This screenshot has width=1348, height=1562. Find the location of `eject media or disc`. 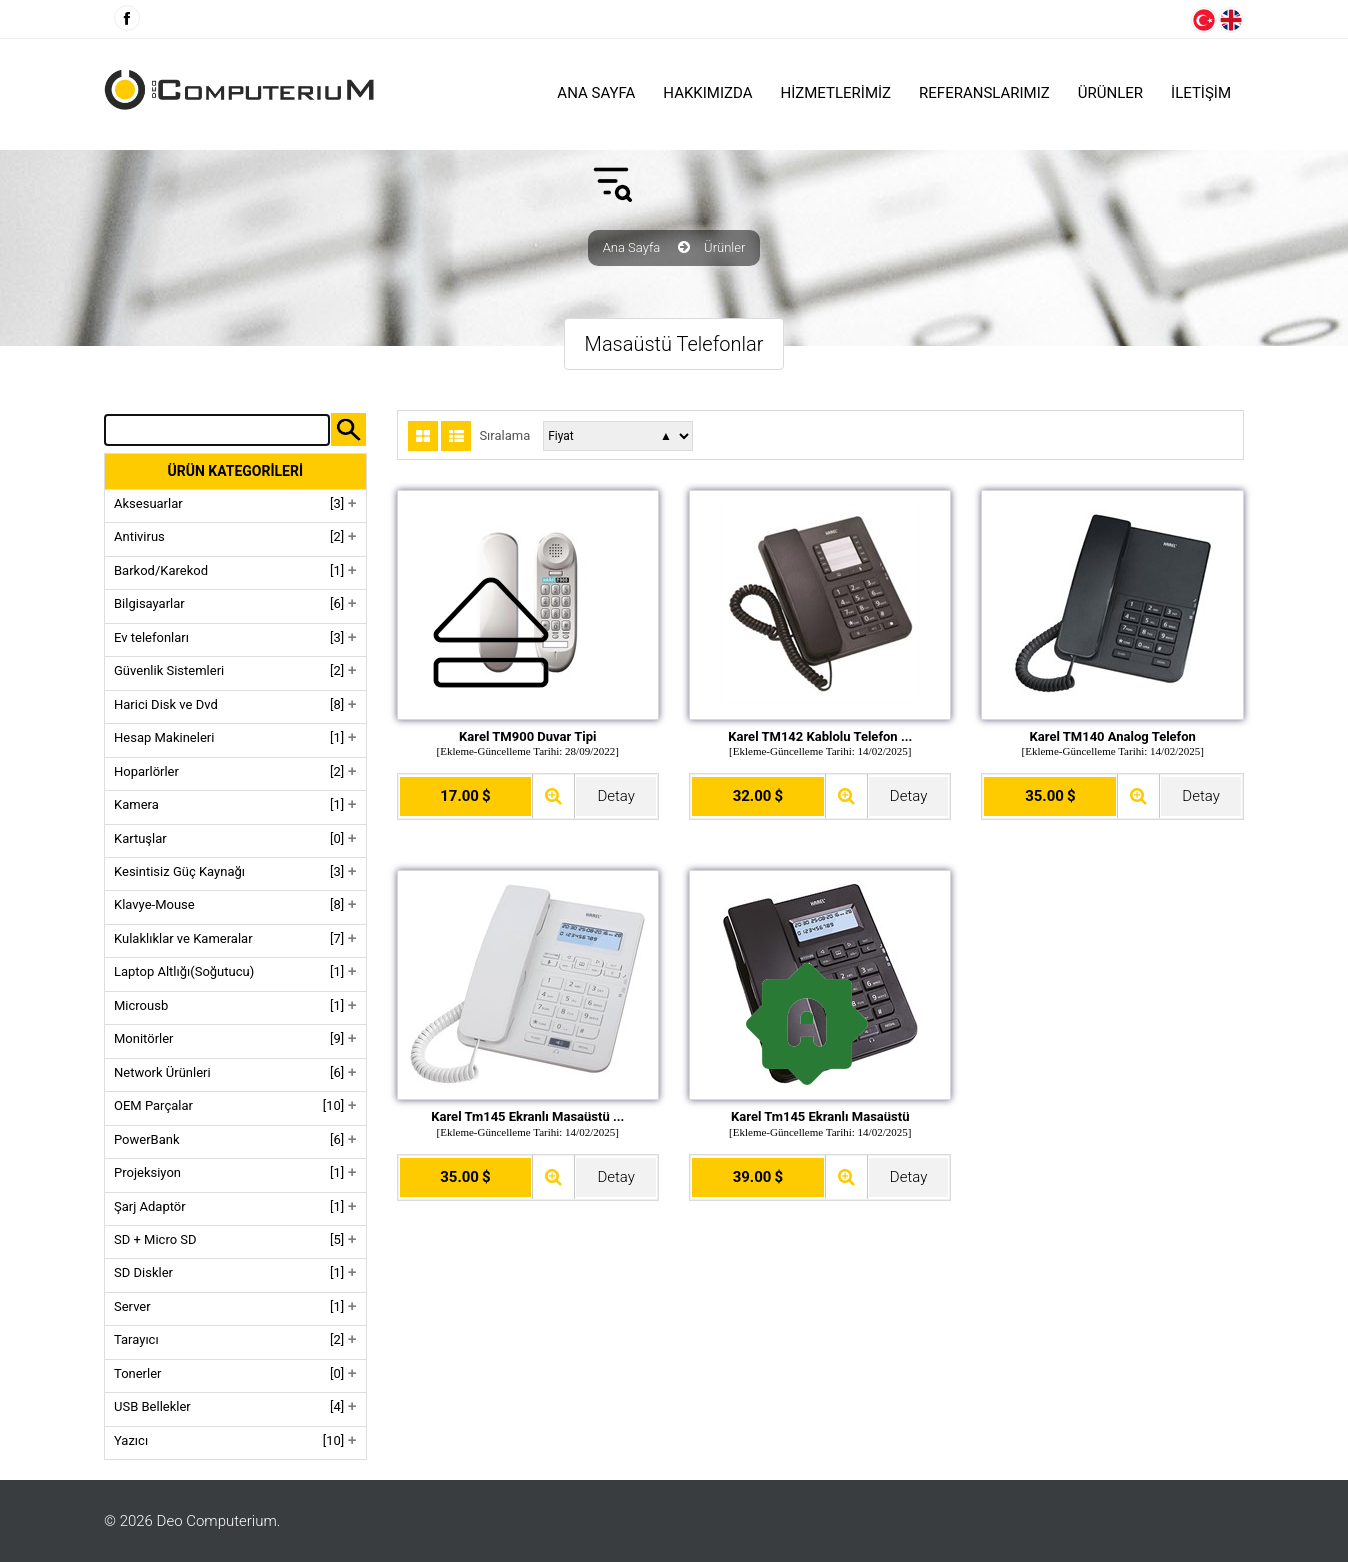

eject media or disc is located at coordinates (491, 640).